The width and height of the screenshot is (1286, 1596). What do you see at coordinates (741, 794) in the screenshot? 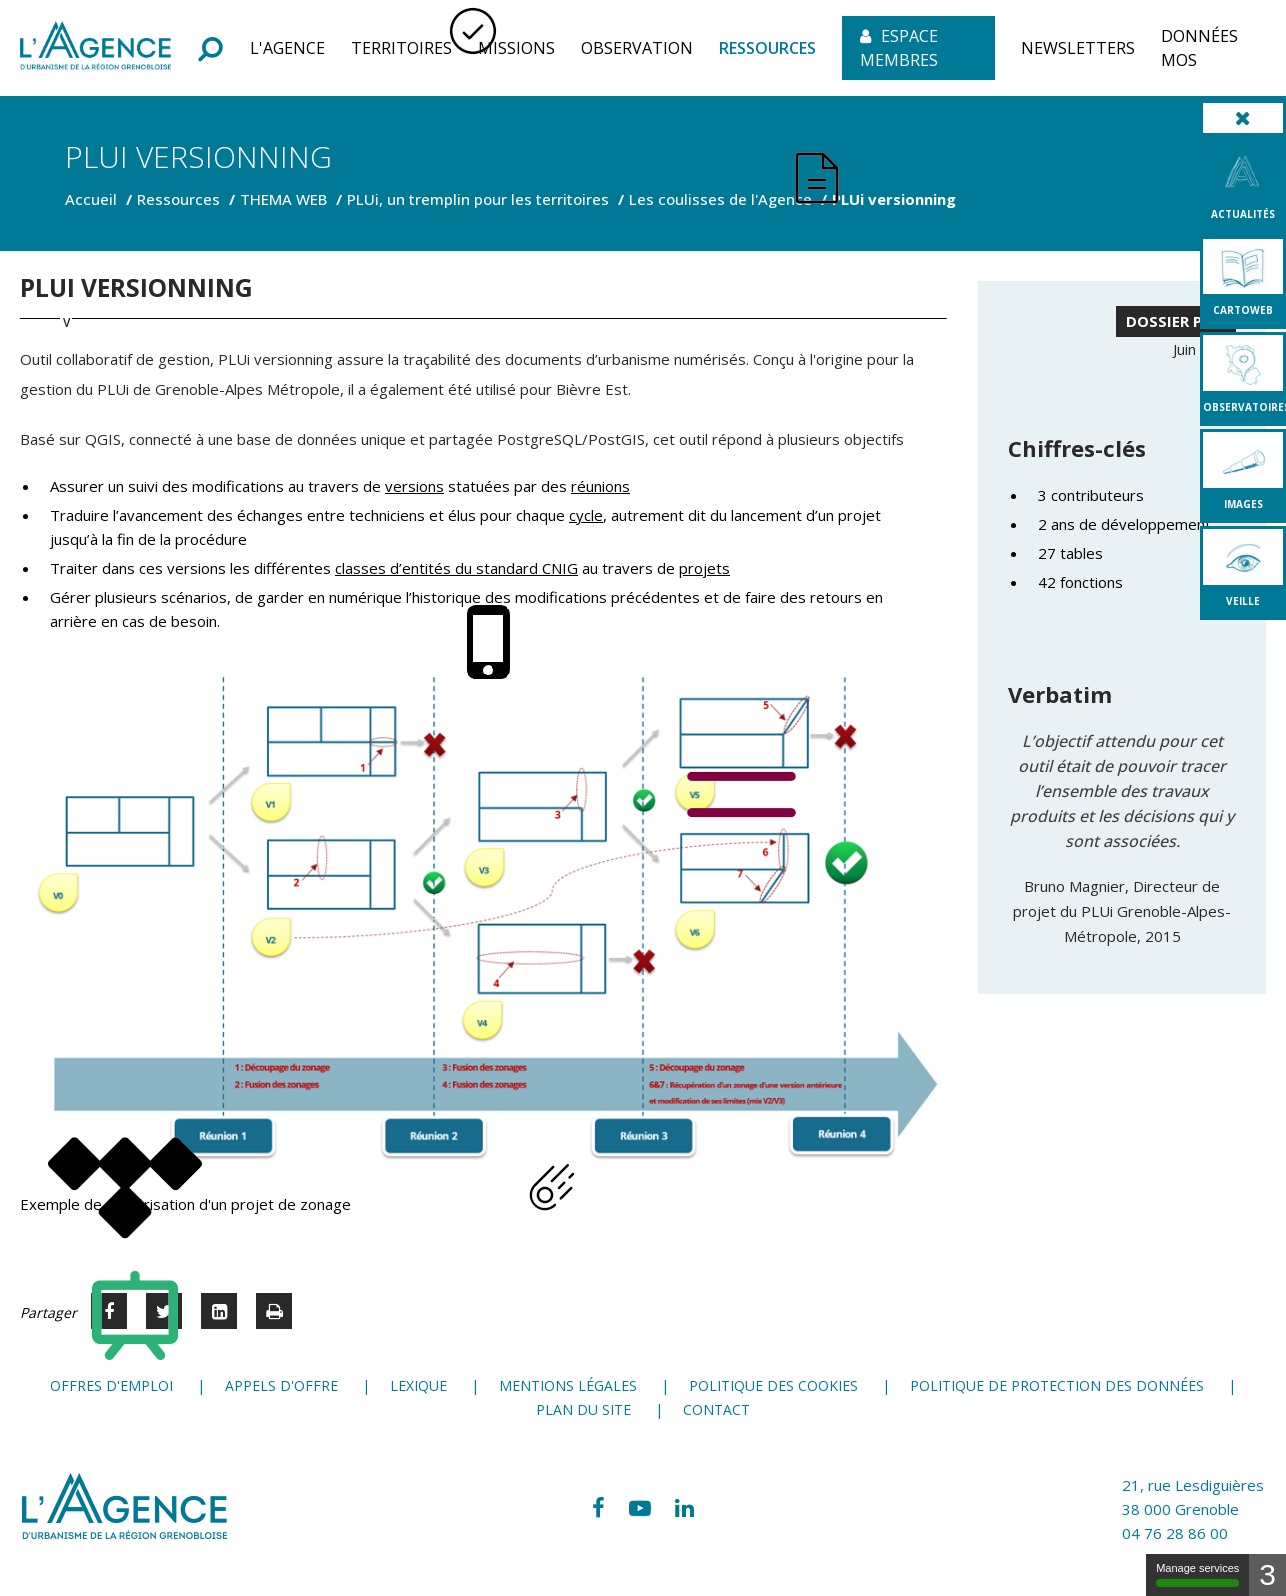
I see `indicates equal value or comparison` at bounding box center [741, 794].